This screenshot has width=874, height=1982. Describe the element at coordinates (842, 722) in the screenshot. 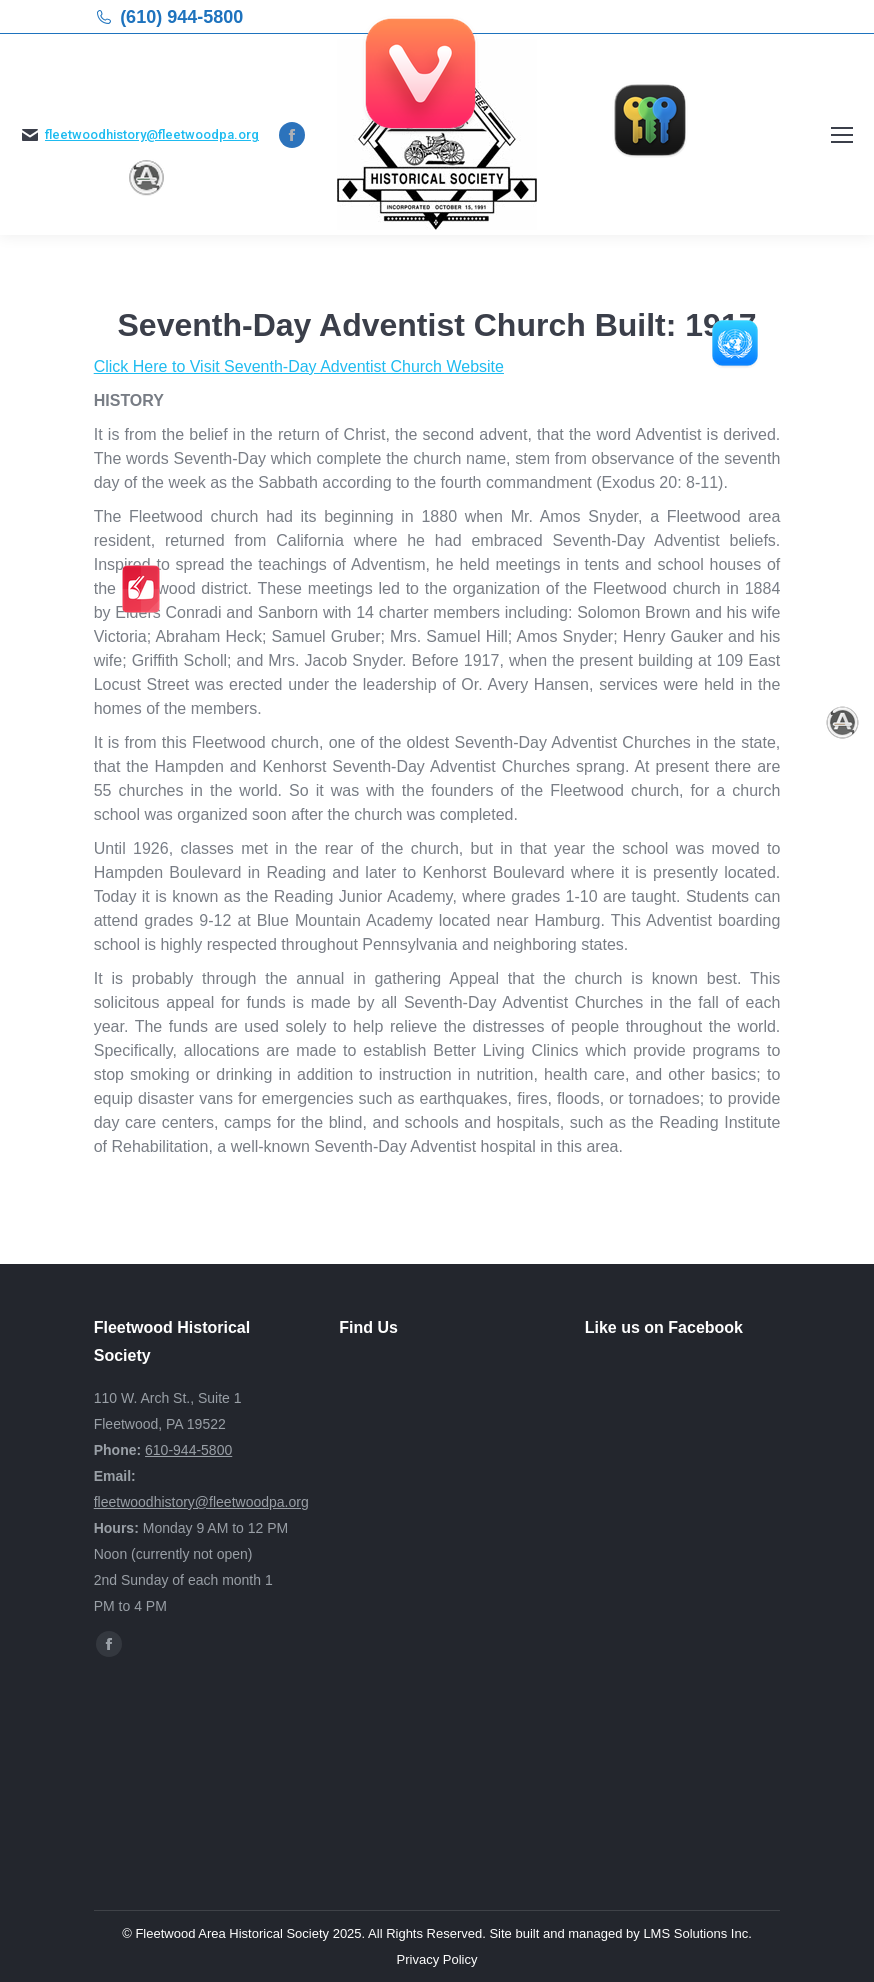

I see `open the software updater application` at that location.